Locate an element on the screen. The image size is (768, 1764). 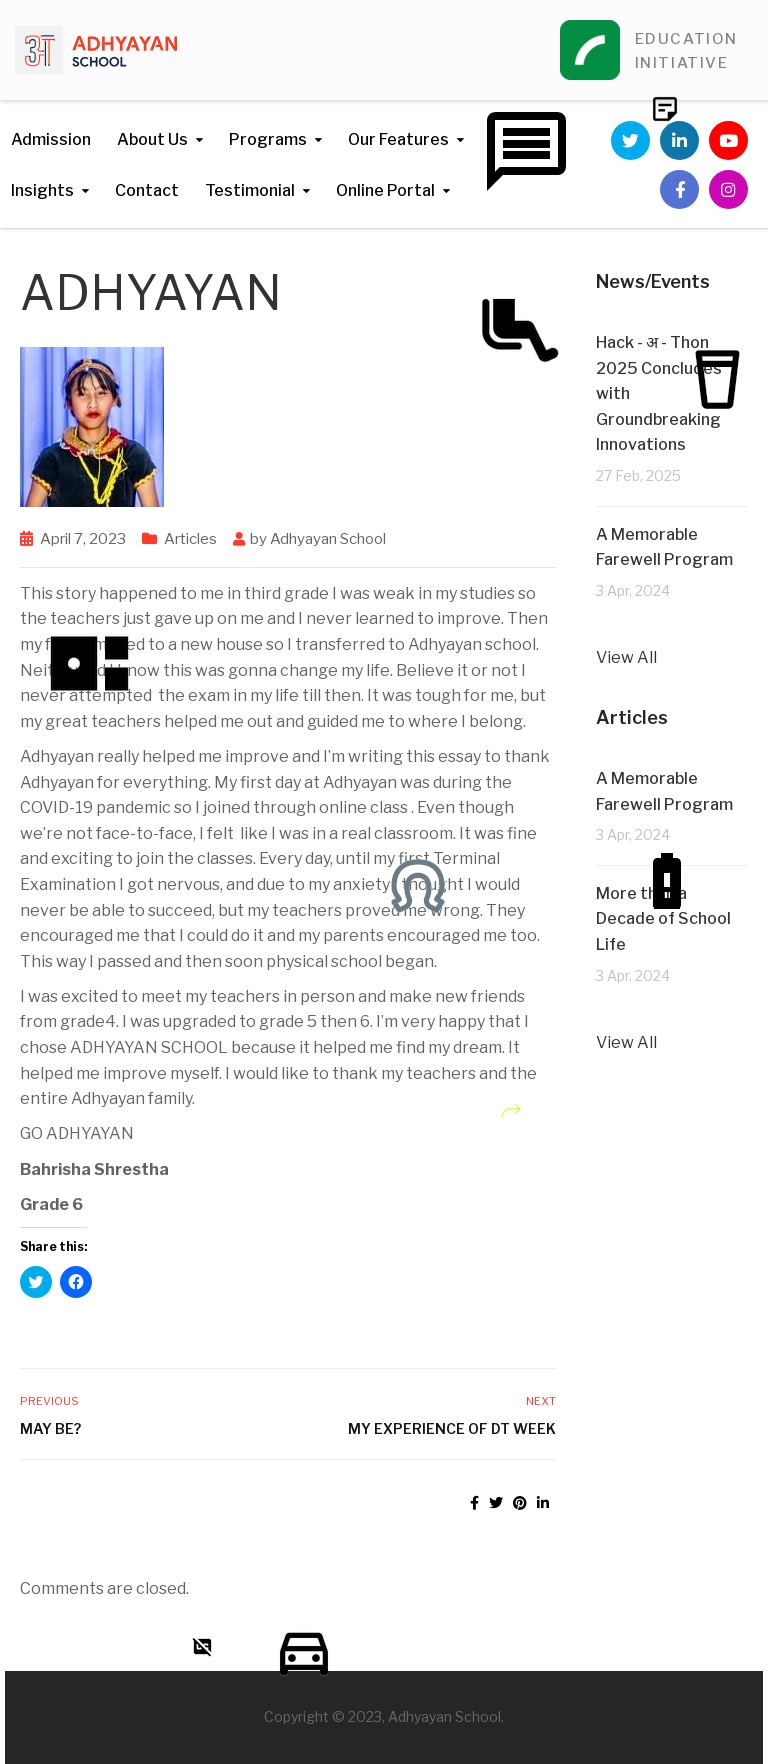
access horse riding or equestrian features is located at coordinates (418, 886).